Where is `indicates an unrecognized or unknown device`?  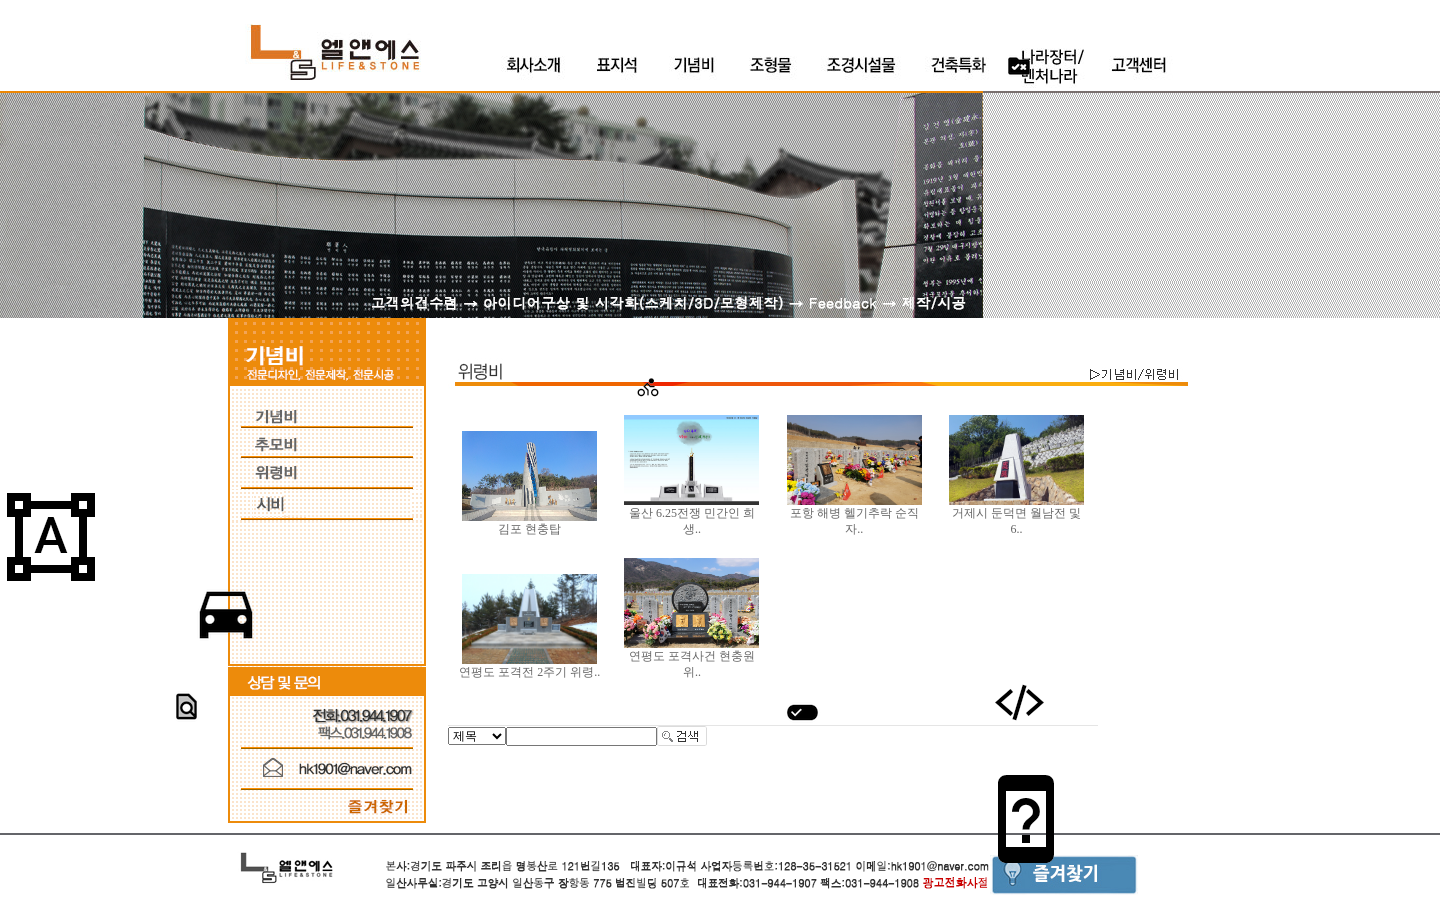 indicates an unrecognized or unknown device is located at coordinates (1026, 819).